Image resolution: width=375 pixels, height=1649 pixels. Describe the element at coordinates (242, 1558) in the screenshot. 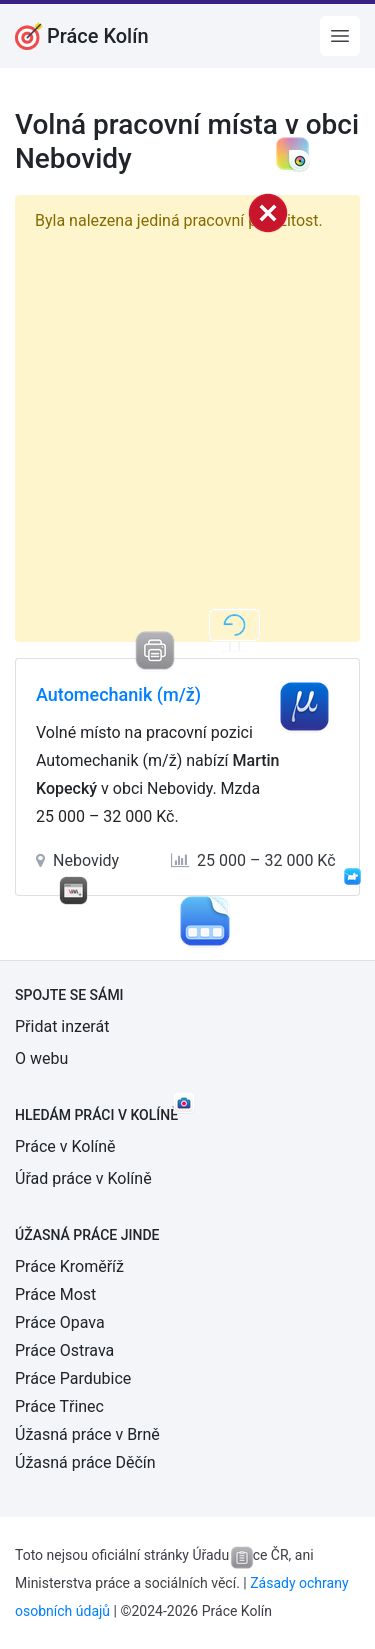

I see `access clipboard history` at that location.